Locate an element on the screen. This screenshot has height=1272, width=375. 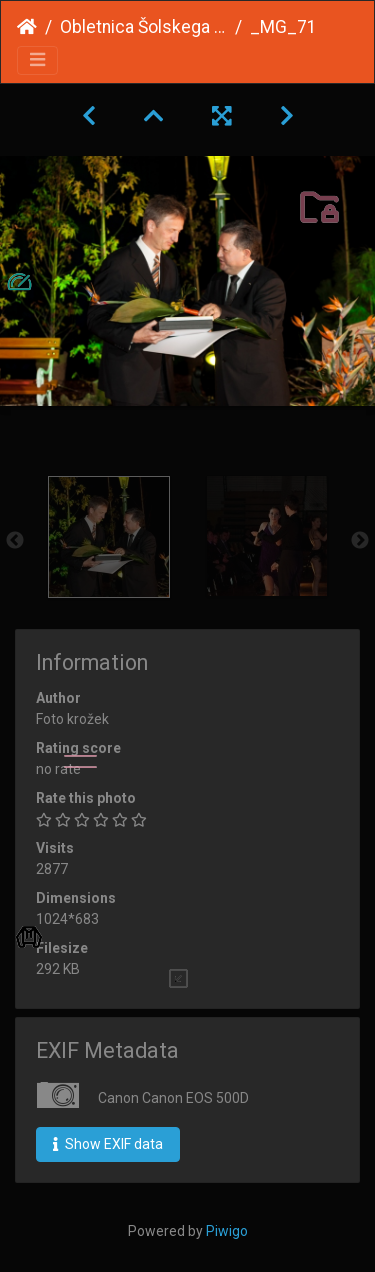
view current speed or performance metrics is located at coordinates (19, 282).